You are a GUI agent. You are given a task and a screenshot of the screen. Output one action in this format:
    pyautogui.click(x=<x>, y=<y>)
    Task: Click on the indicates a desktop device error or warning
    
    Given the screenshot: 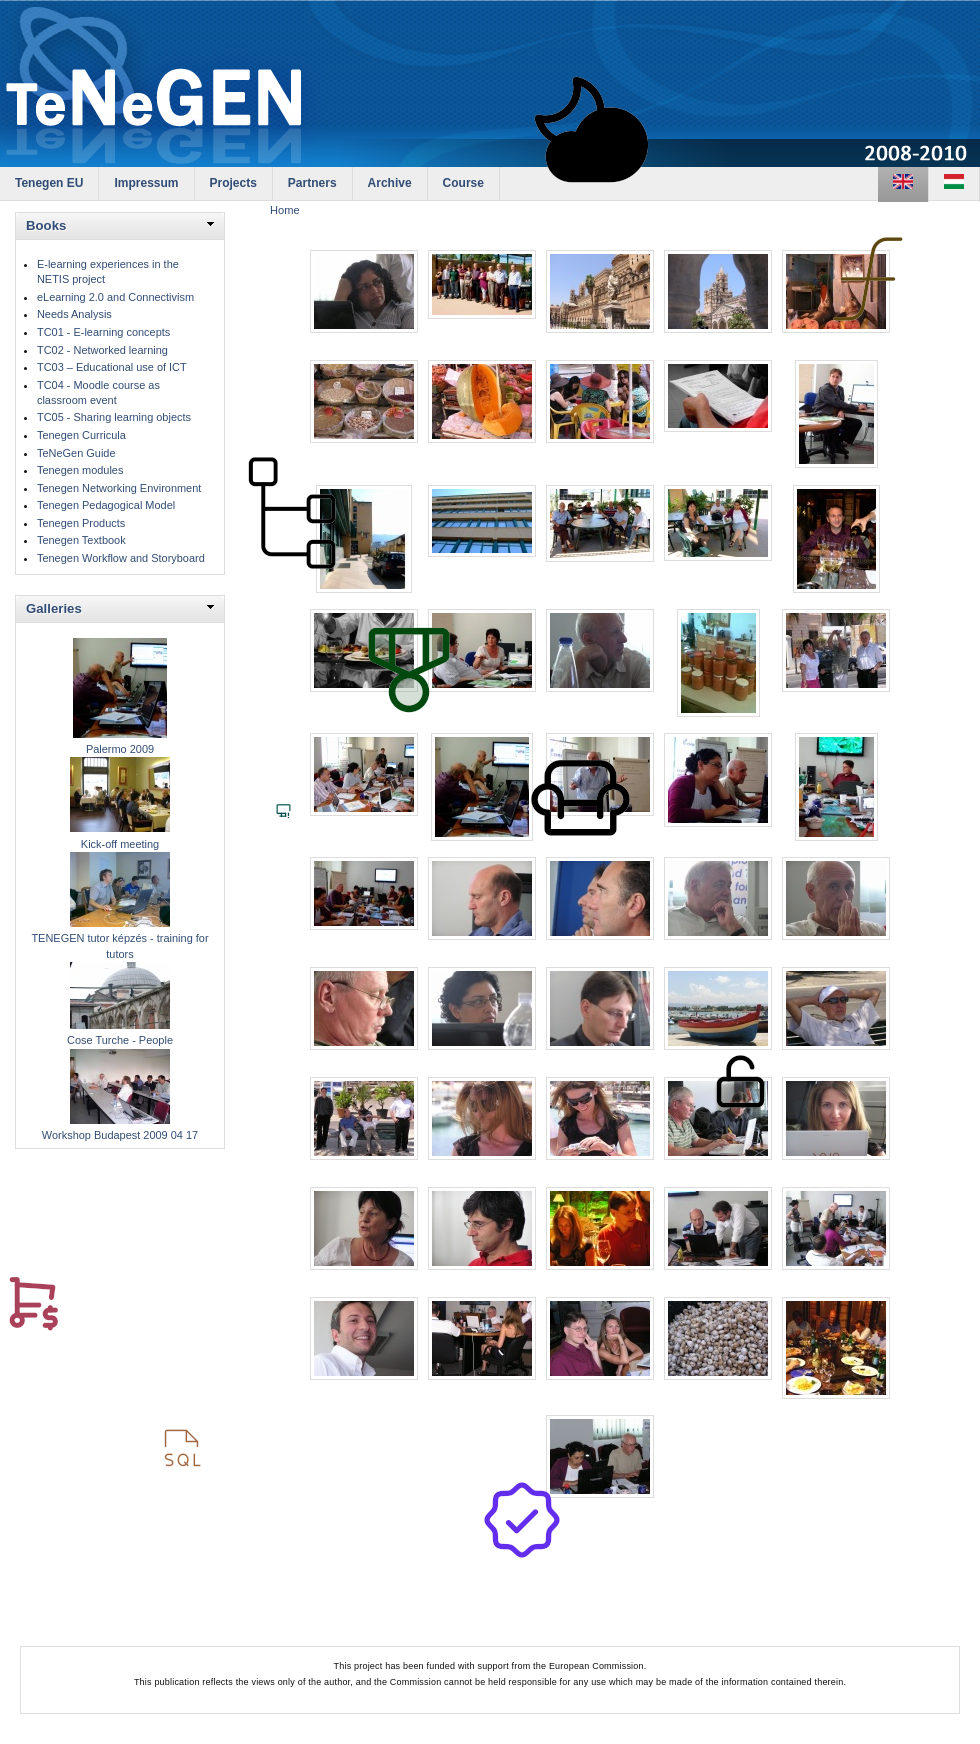 What is the action you would take?
    pyautogui.click(x=283, y=810)
    